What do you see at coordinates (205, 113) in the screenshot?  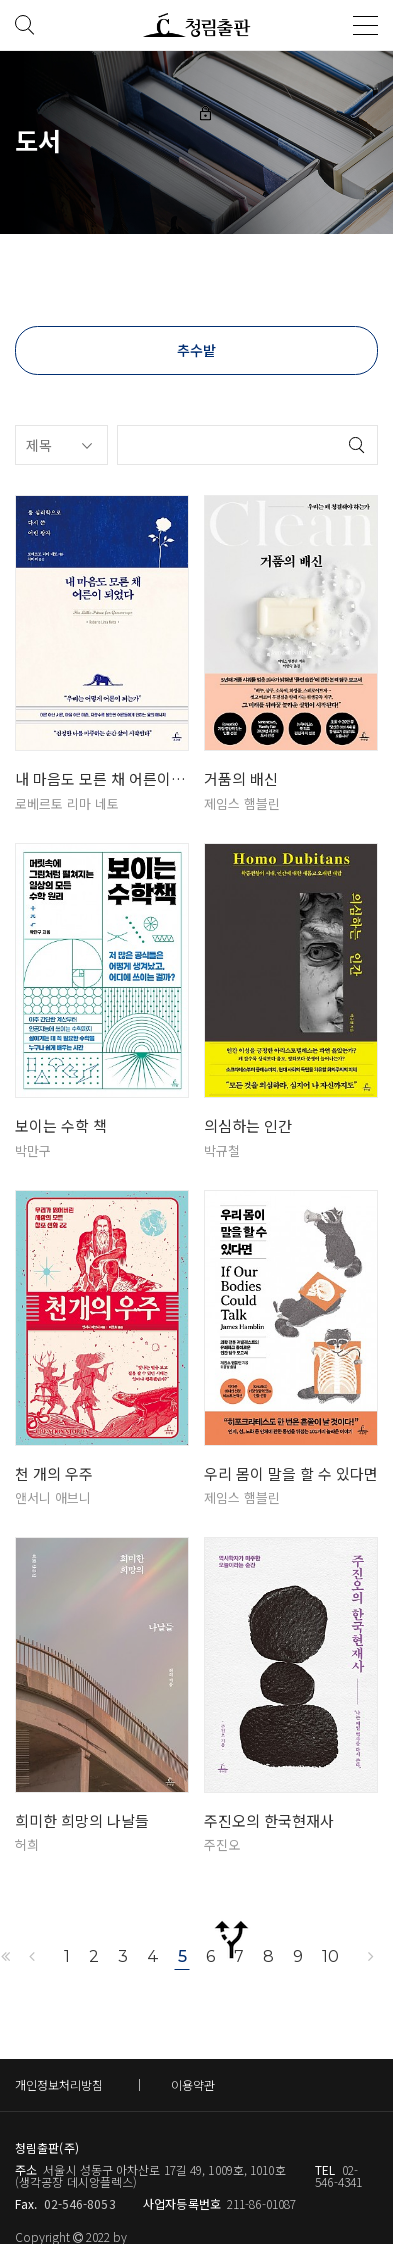 I see `indicates a secure connection` at bounding box center [205, 113].